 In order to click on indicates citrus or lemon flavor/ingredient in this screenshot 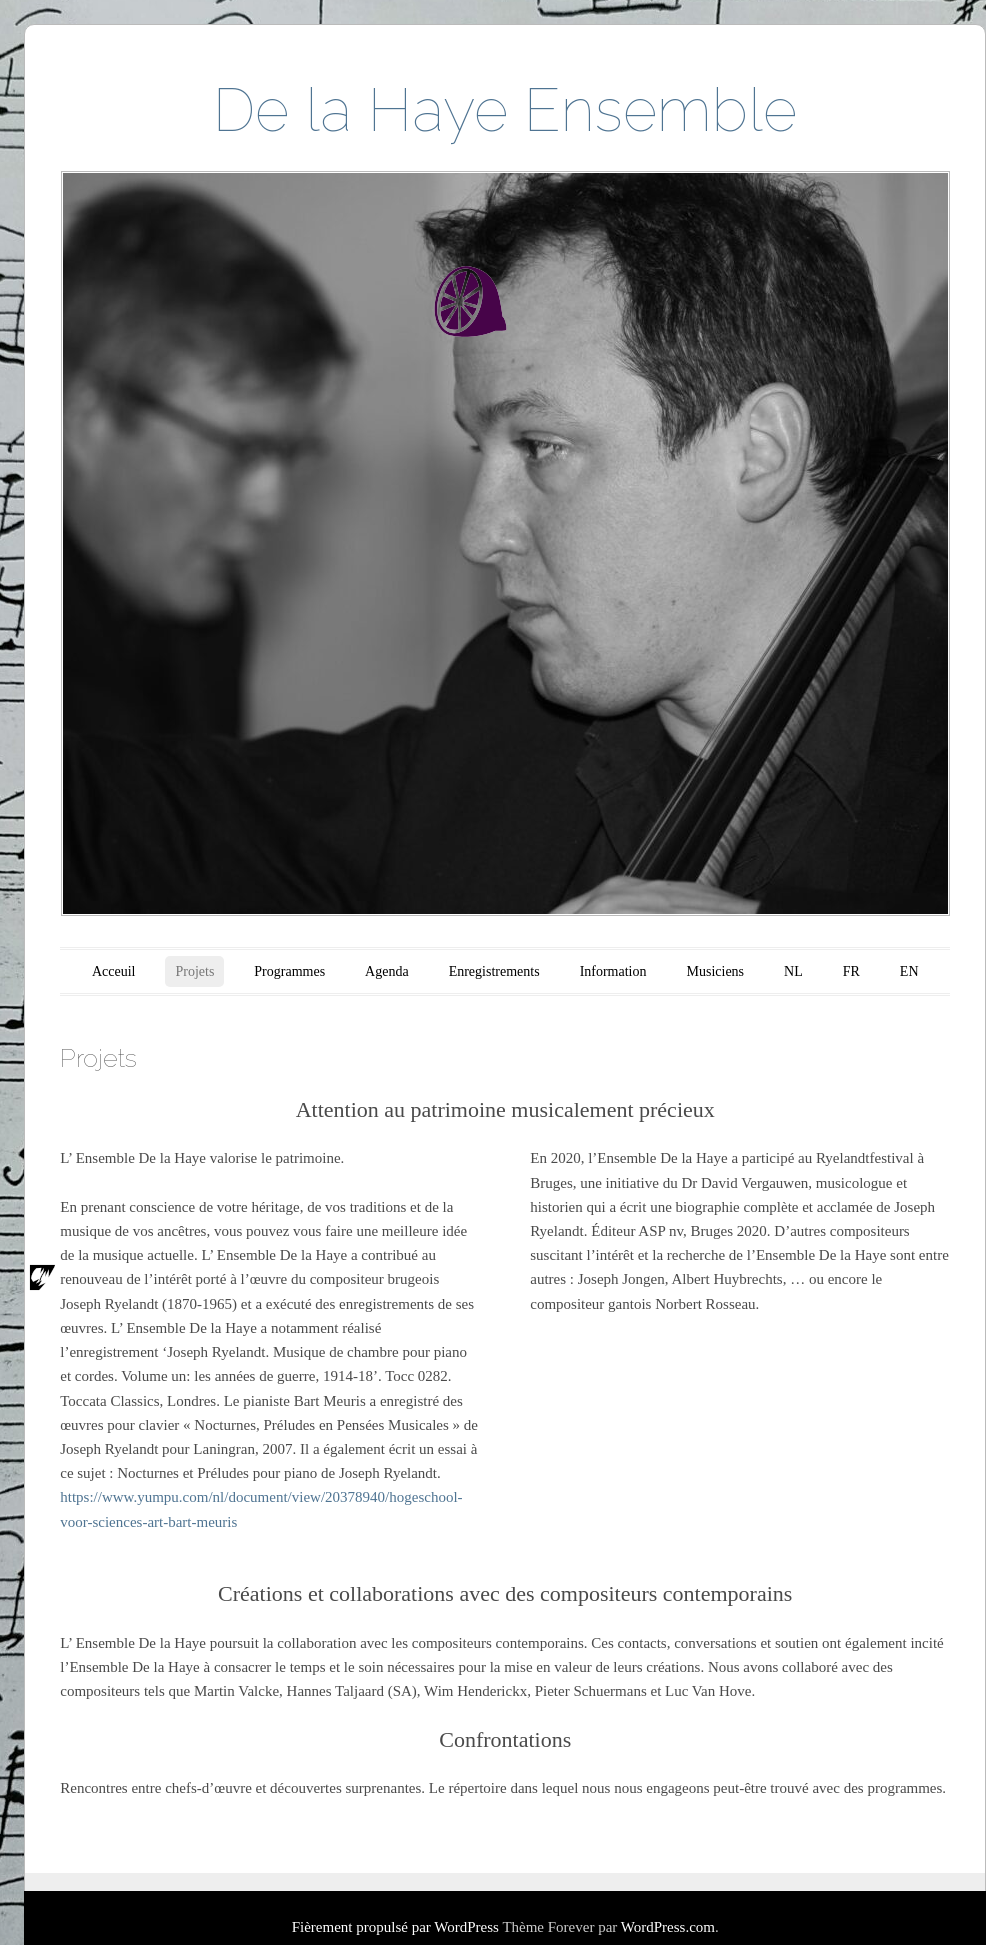, I will do `click(470, 301)`.